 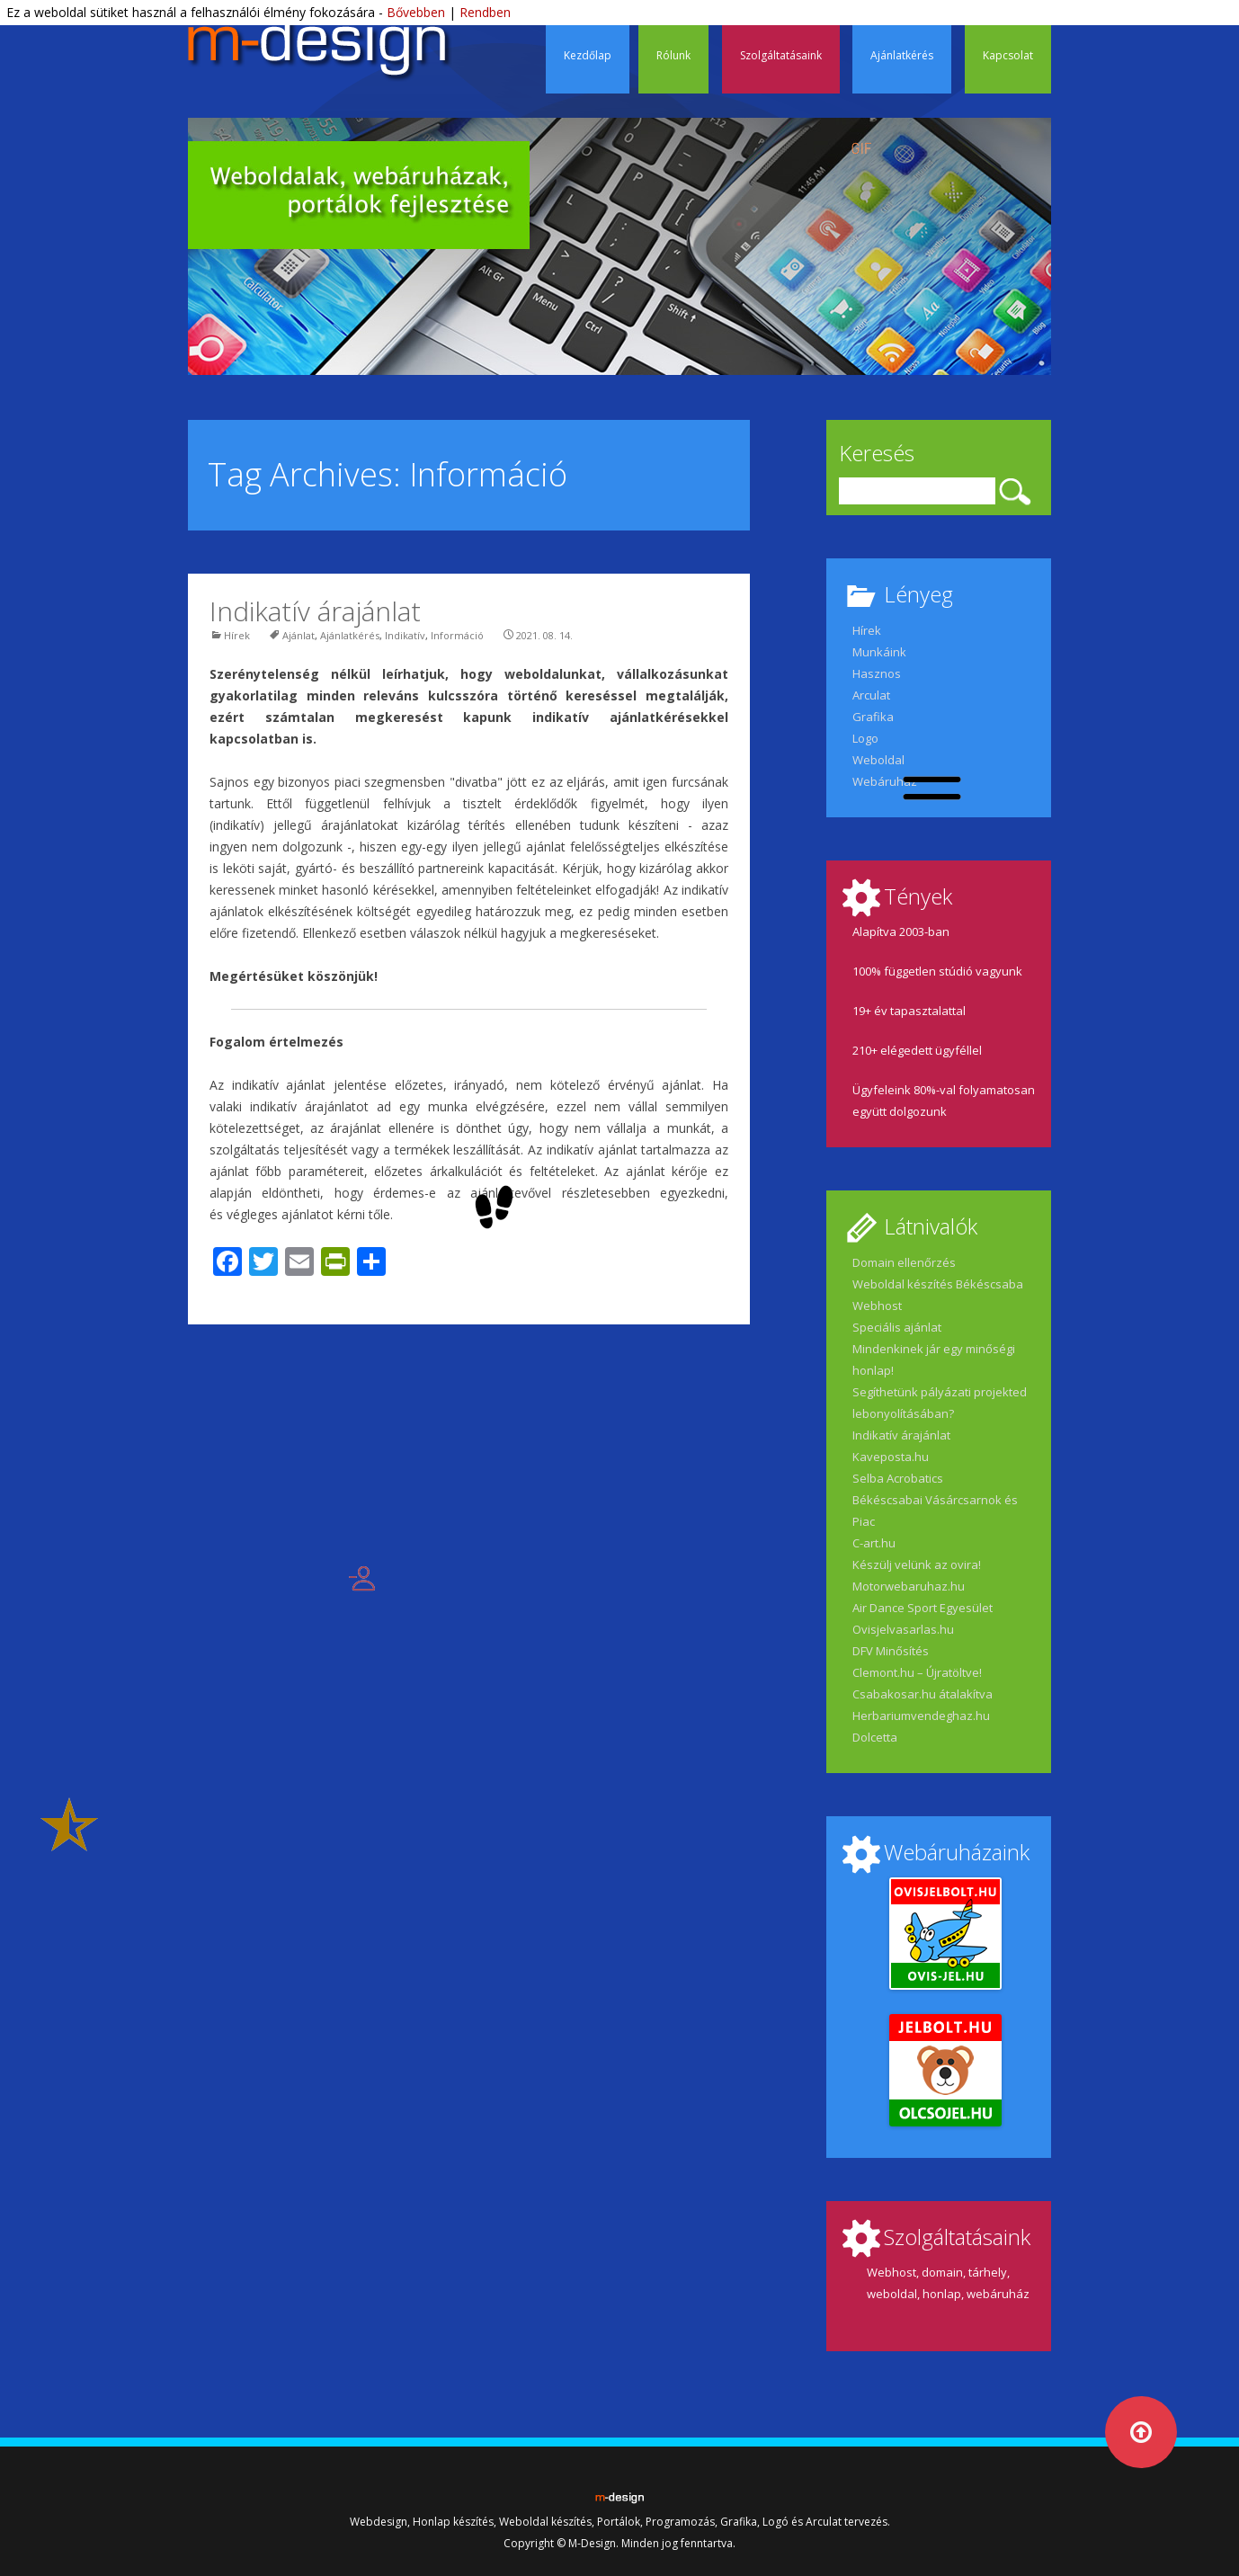 What do you see at coordinates (361, 1578) in the screenshot?
I see `remove a contact or friend` at bounding box center [361, 1578].